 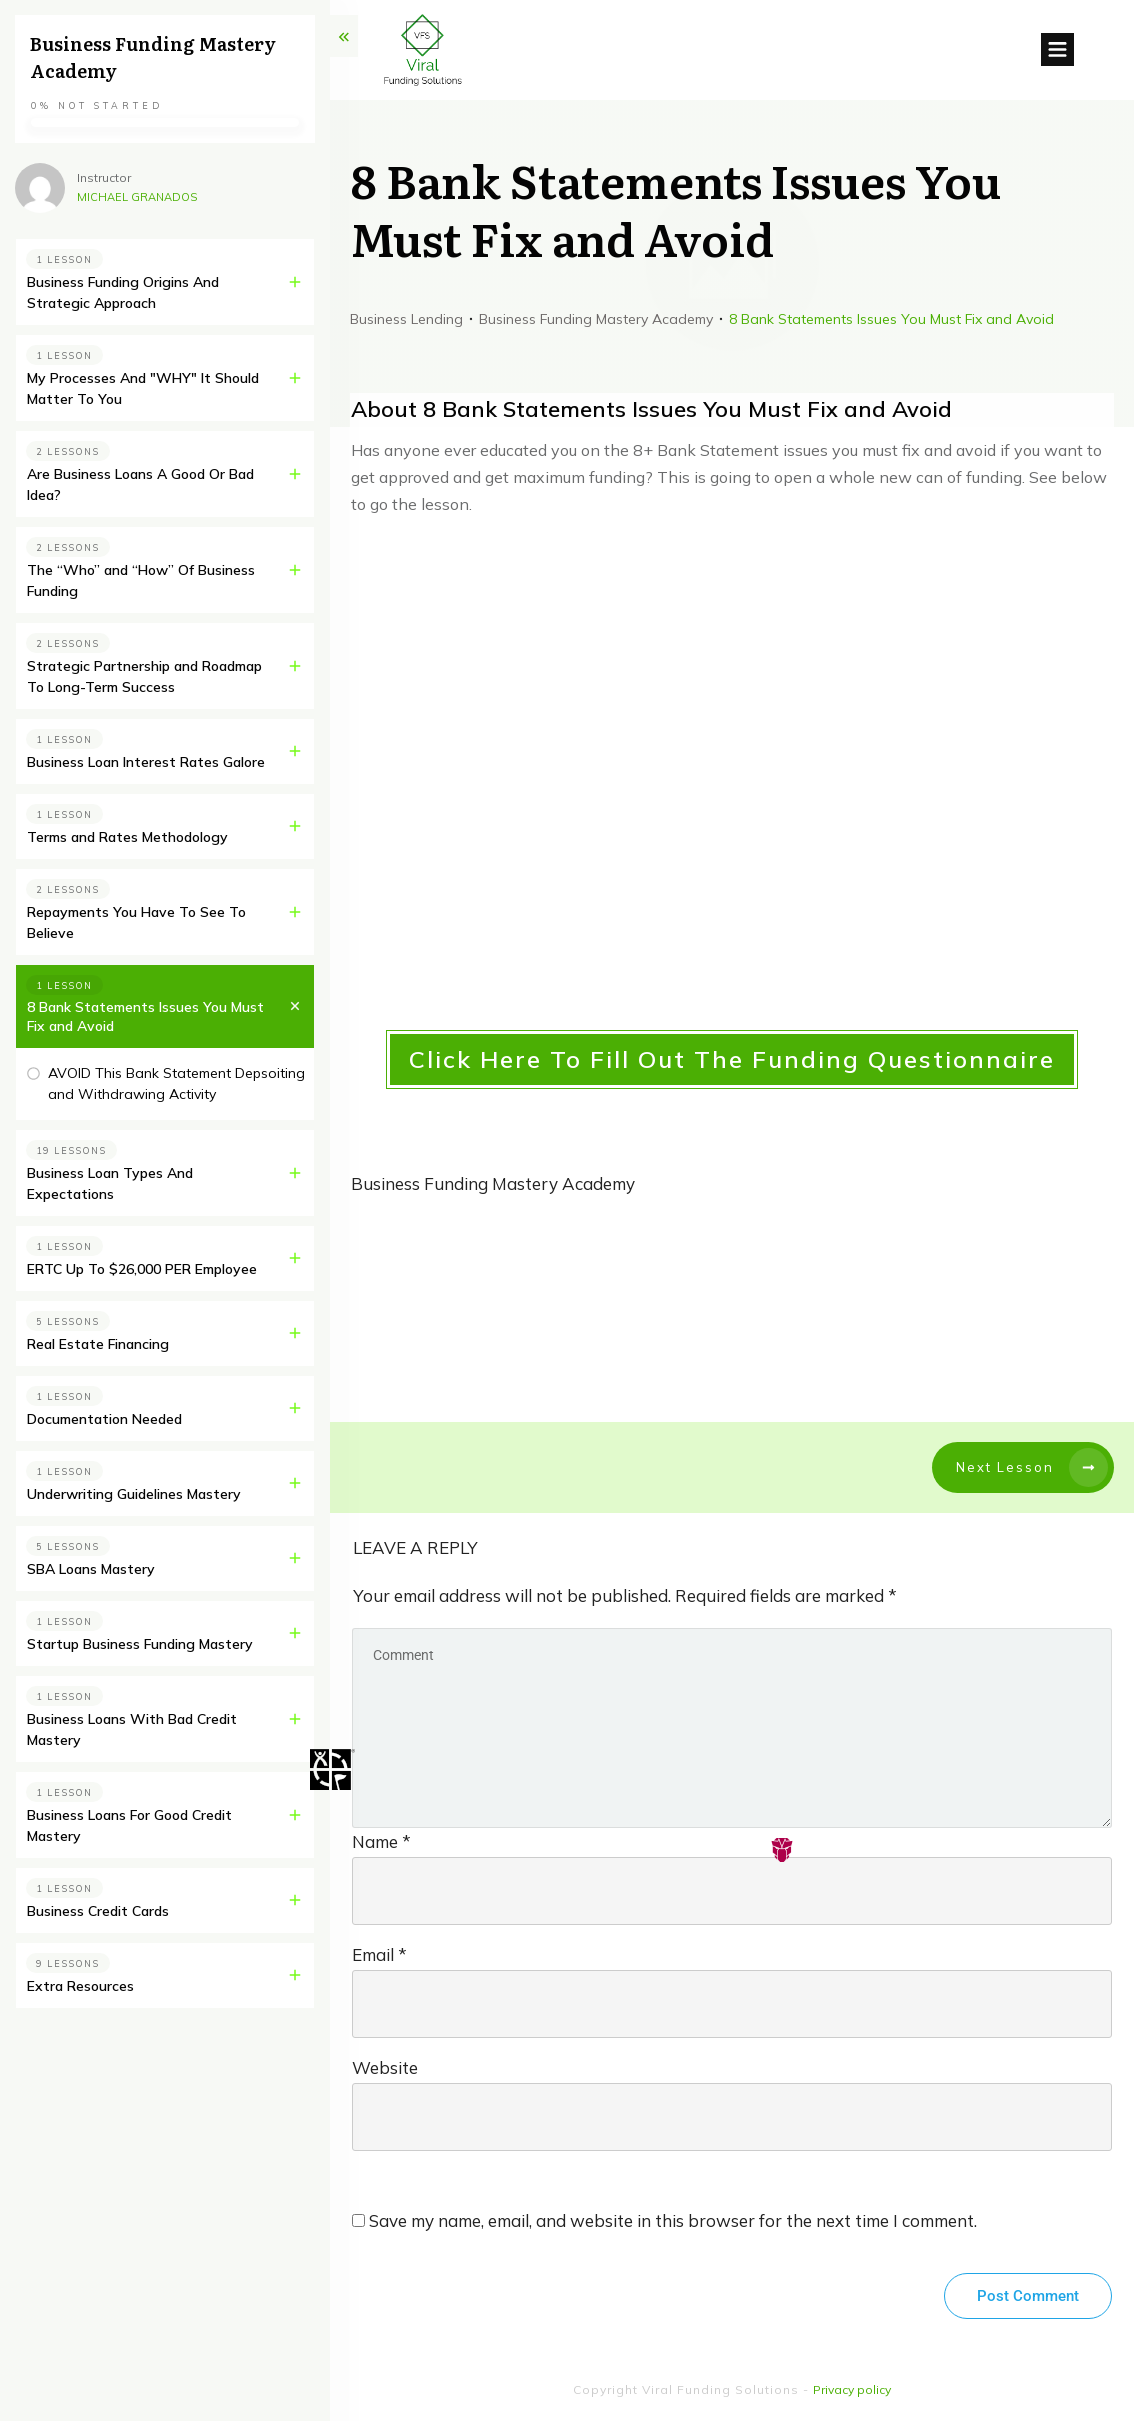 I want to click on PrimeVue UI component library logo, so click(x=782, y=1850).